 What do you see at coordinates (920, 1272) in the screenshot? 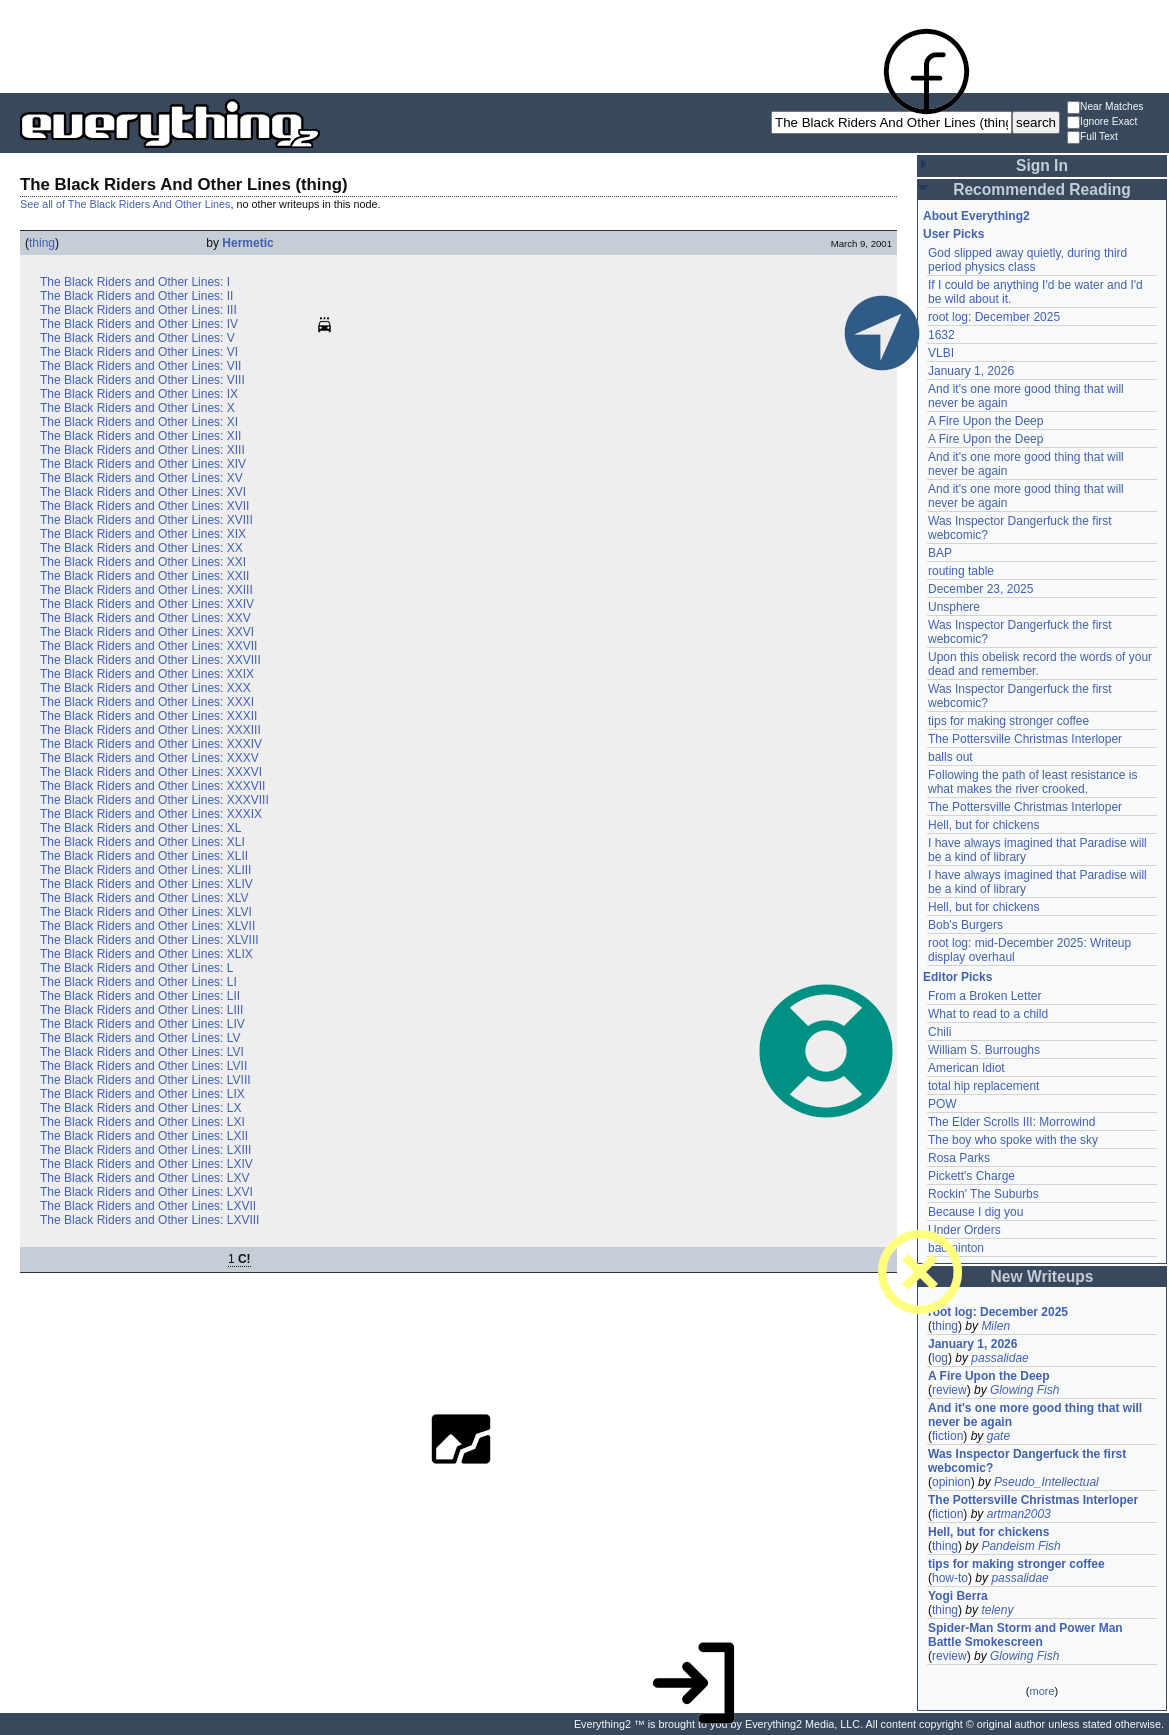
I see `close the current window or dialog` at bounding box center [920, 1272].